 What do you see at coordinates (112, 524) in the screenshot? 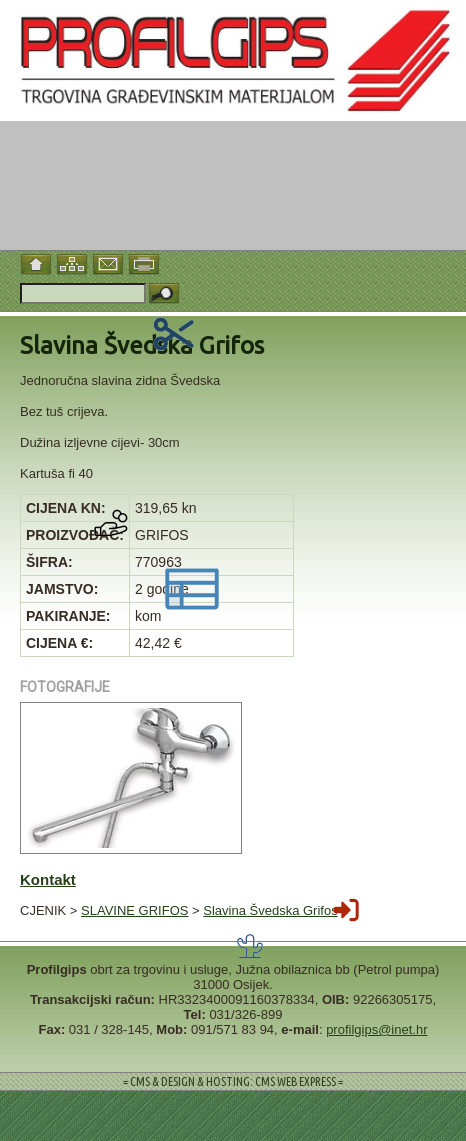
I see `make a payment or donation` at bounding box center [112, 524].